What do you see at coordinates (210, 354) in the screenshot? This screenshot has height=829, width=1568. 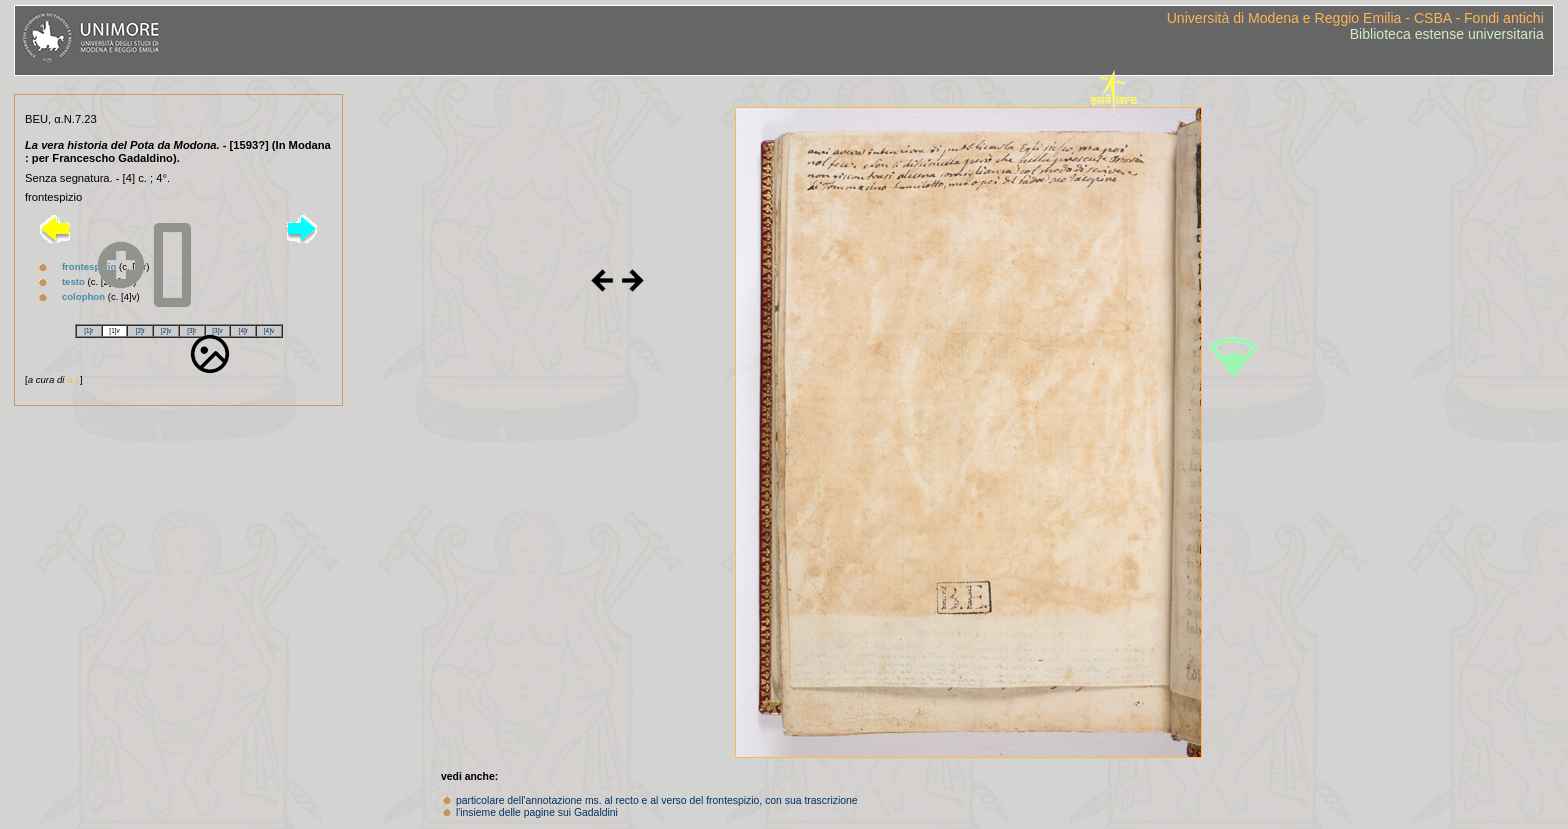 I see `view image or photo gallery` at bounding box center [210, 354].